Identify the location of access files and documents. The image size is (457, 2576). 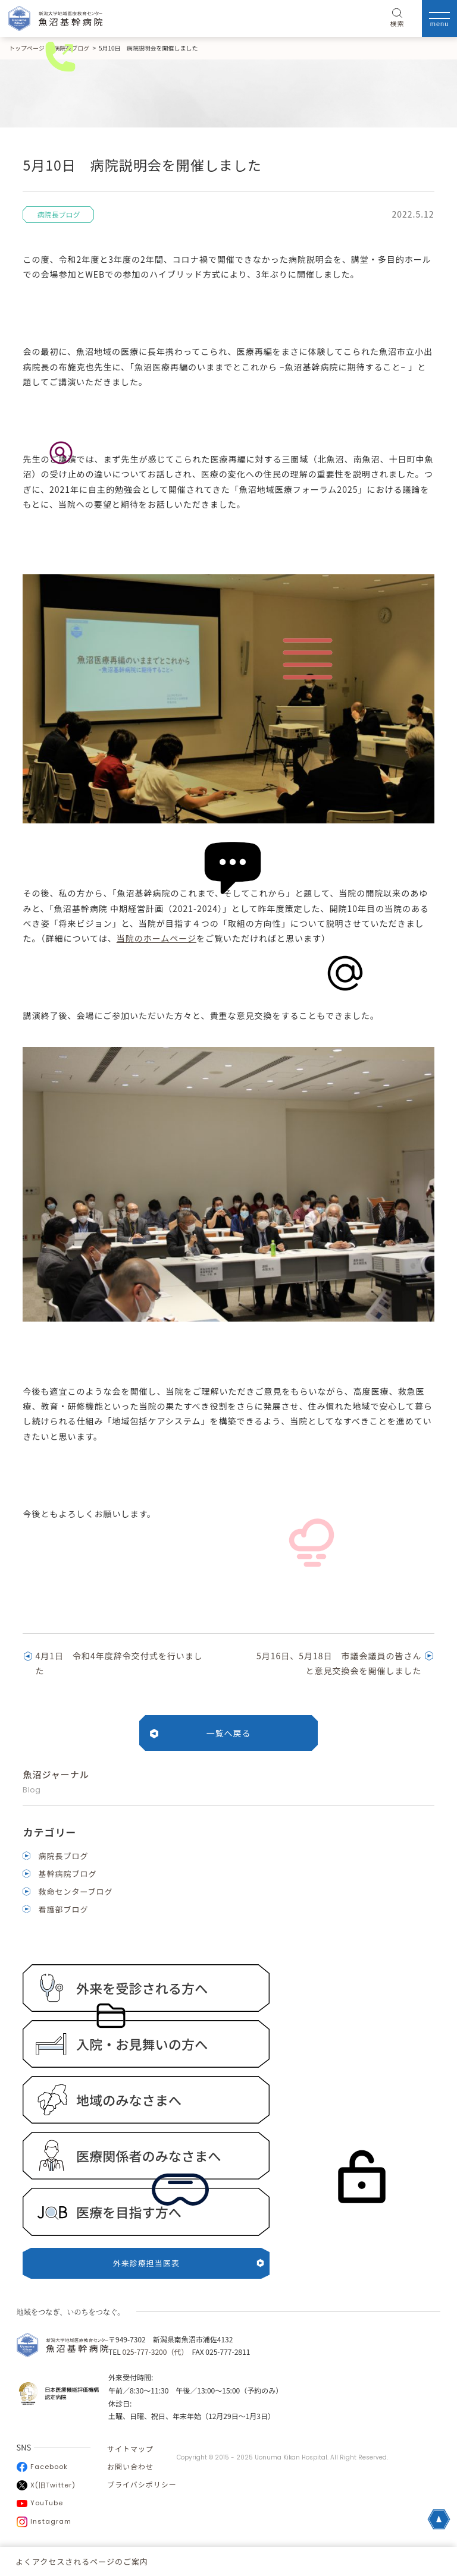
(111, 2015).